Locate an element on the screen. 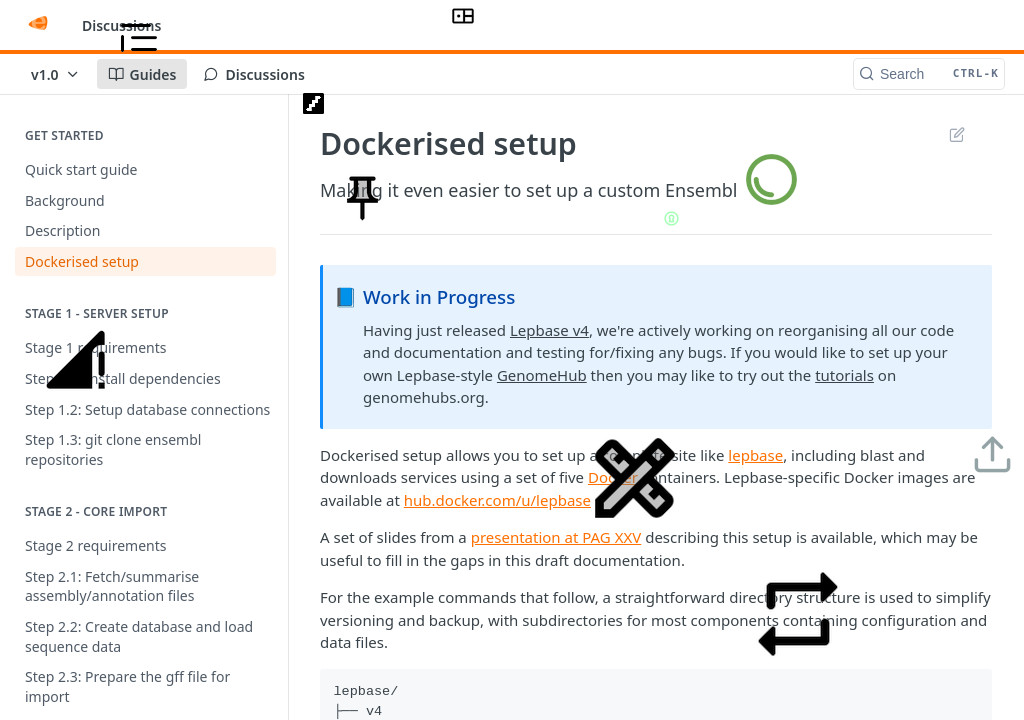 The width and height of the screenshot is (1024, 720). access design tools or editing options is located at coordinates (634, 478).